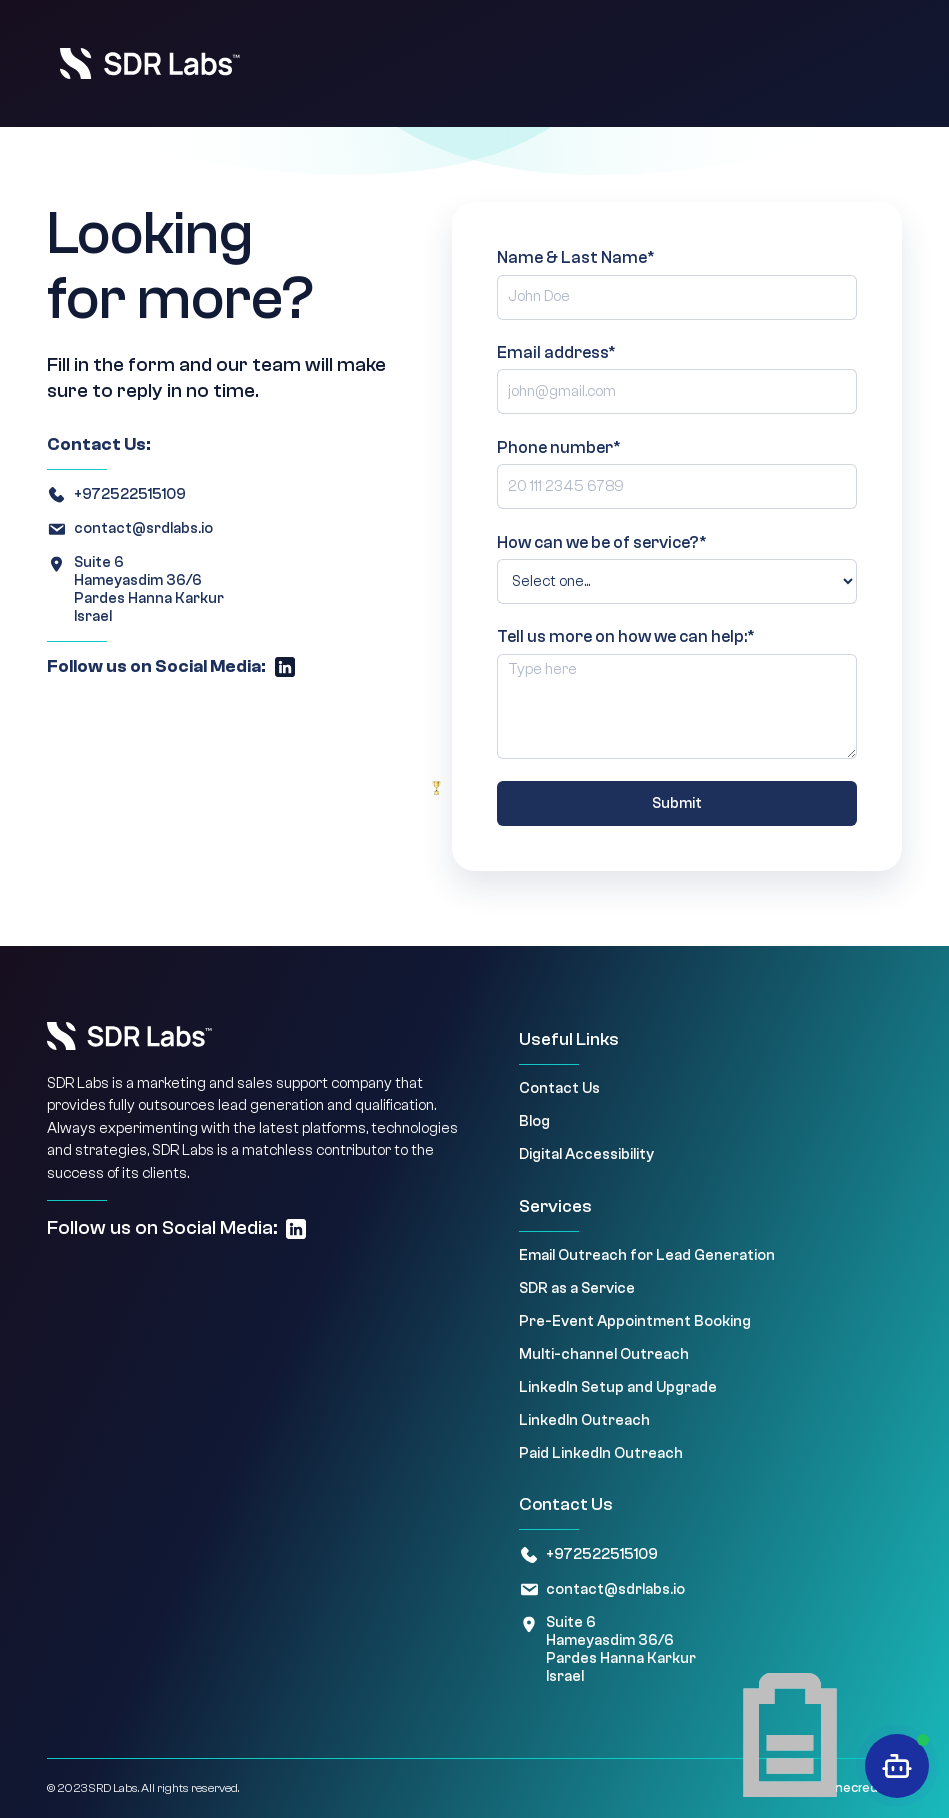 Image resolution: width=949 pixels, height=1818 pixels. What do you see at coordinates (437, 788) in the screenshot?
I see `indicates a gold-level achievement or first place ranking` at bounding box center [437, 788].